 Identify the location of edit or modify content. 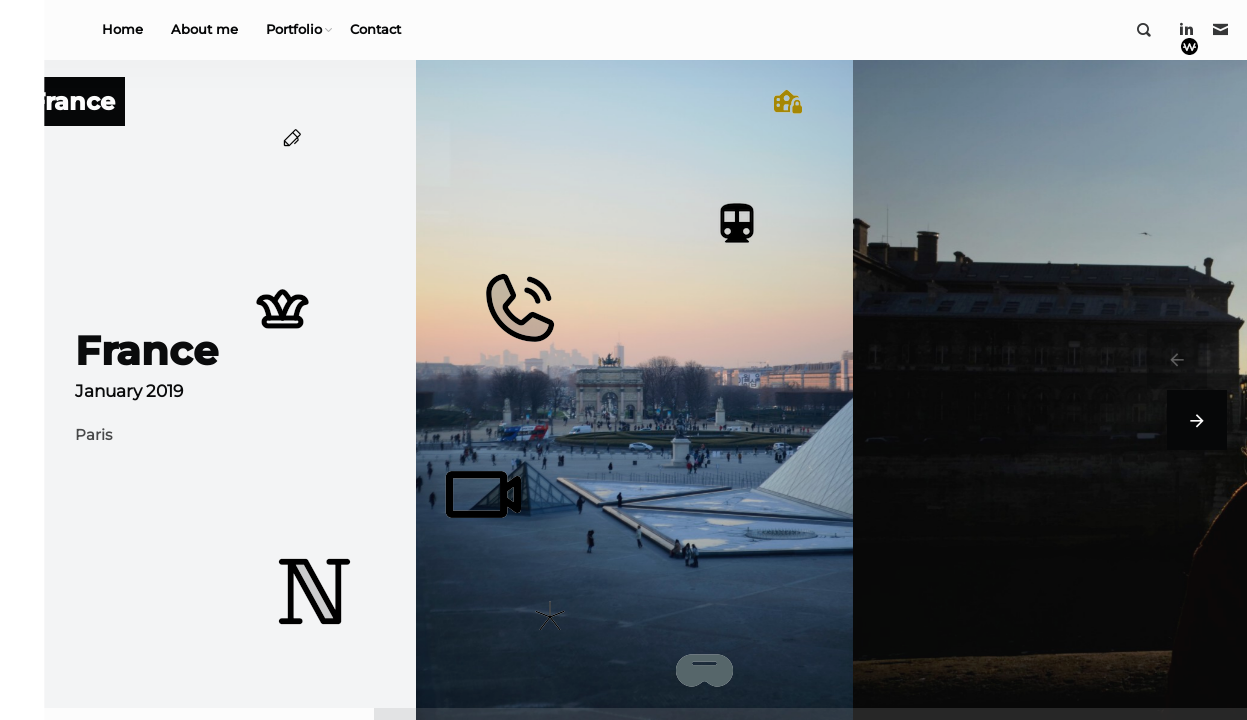
(292, 138).